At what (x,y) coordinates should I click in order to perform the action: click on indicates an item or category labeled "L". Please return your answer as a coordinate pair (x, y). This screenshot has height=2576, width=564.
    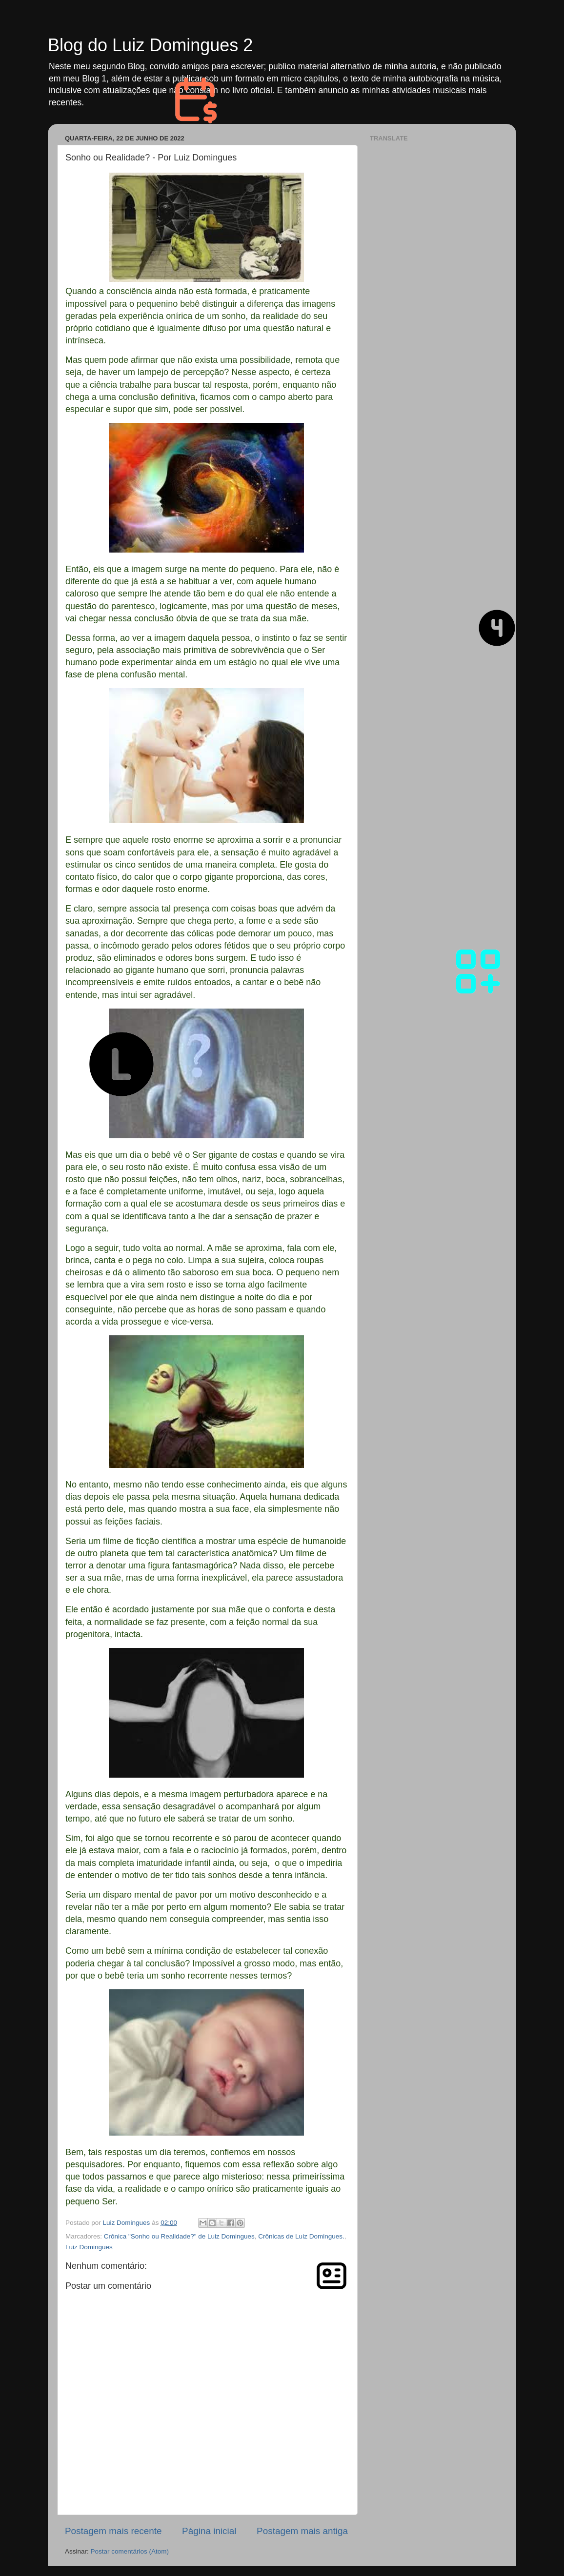
    Looking at the image, I should click on (121, 1064).